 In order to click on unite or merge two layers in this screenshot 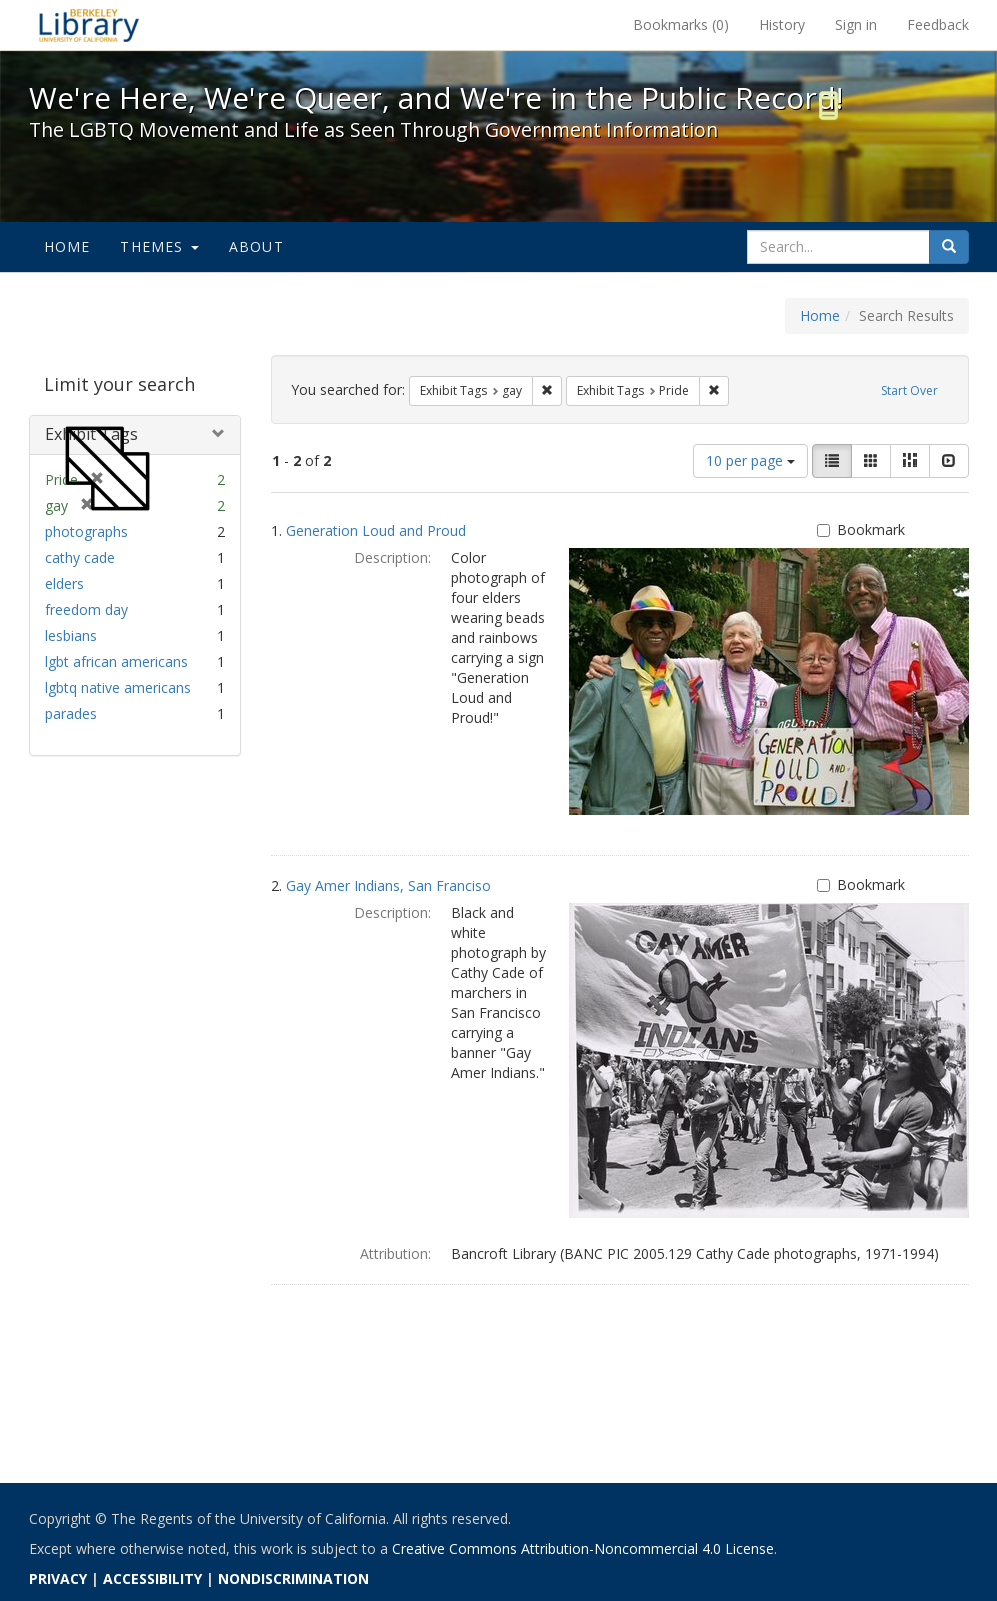, I will do `click(107, 468)`.